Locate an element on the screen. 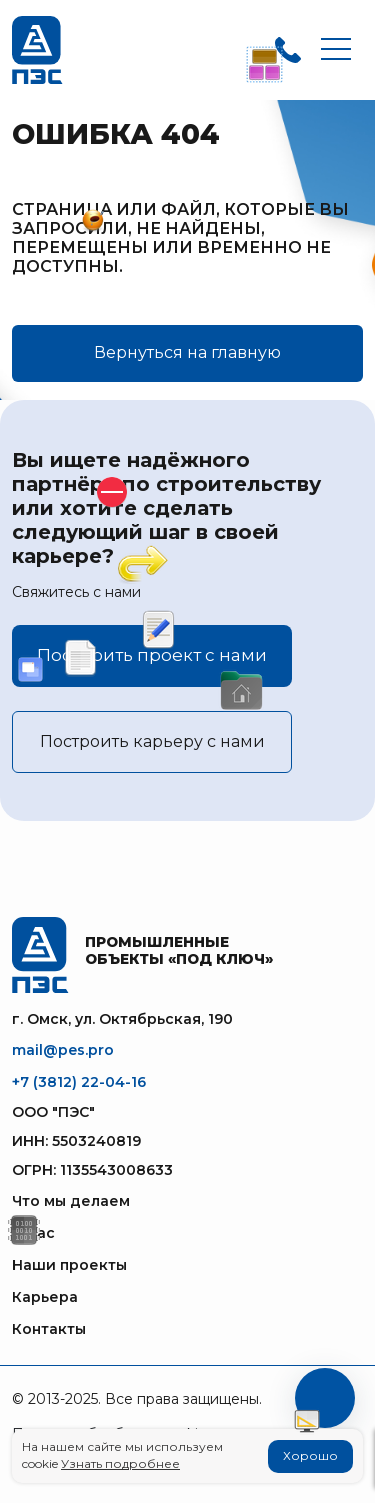  indicates user is tired or exhausted is located at coordinates (93, 221).